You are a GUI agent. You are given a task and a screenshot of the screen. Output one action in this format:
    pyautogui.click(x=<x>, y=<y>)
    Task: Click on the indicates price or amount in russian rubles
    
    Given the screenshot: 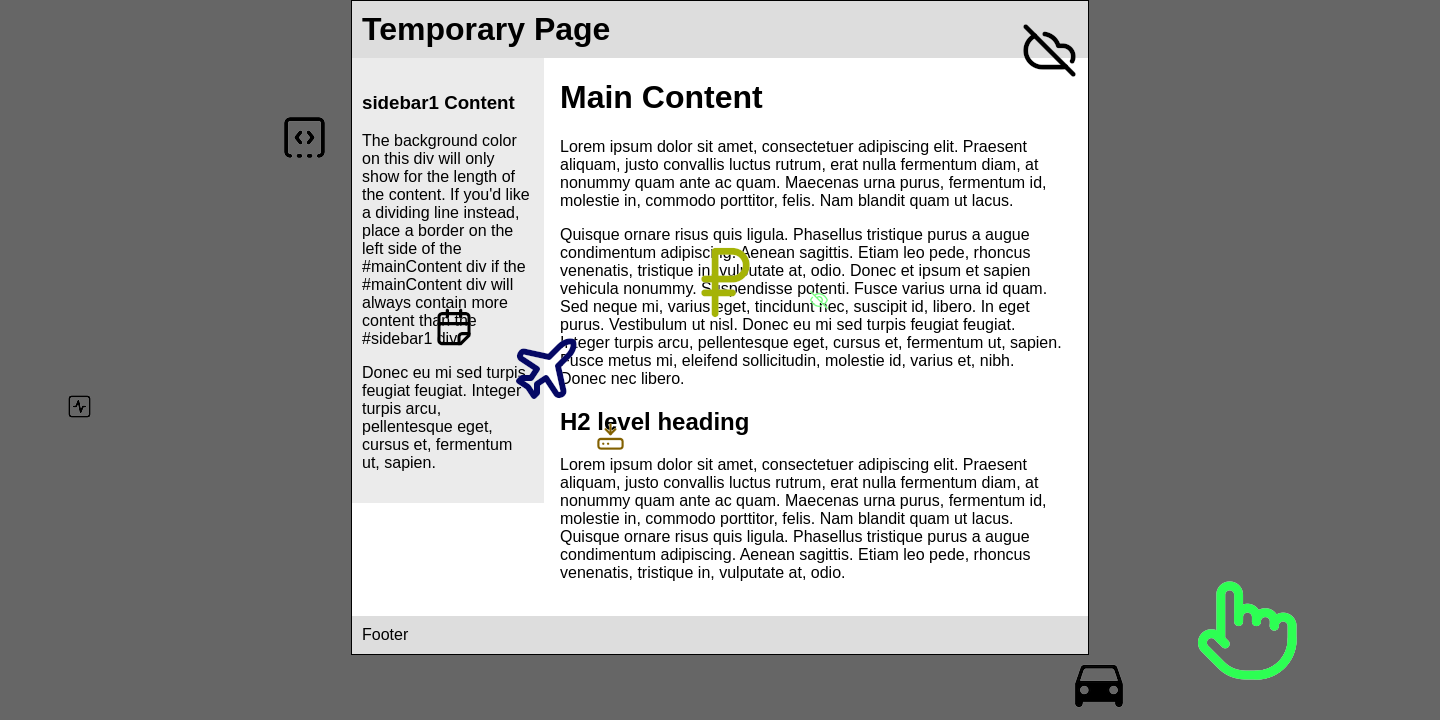 What is the action you would take?
    pyautogui.click(x=725, y=282)
    